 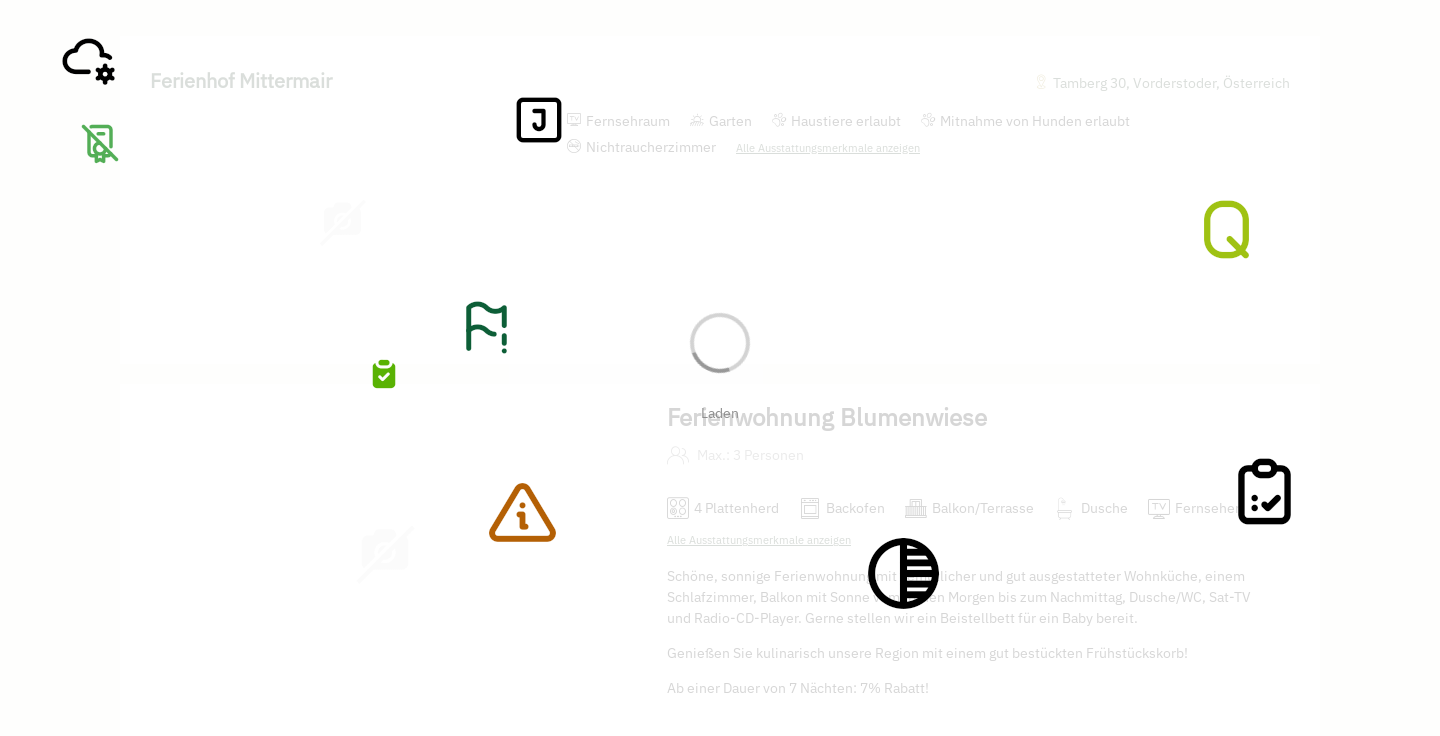 I want to click on access cloud service settings, so click(x=88, y=57).